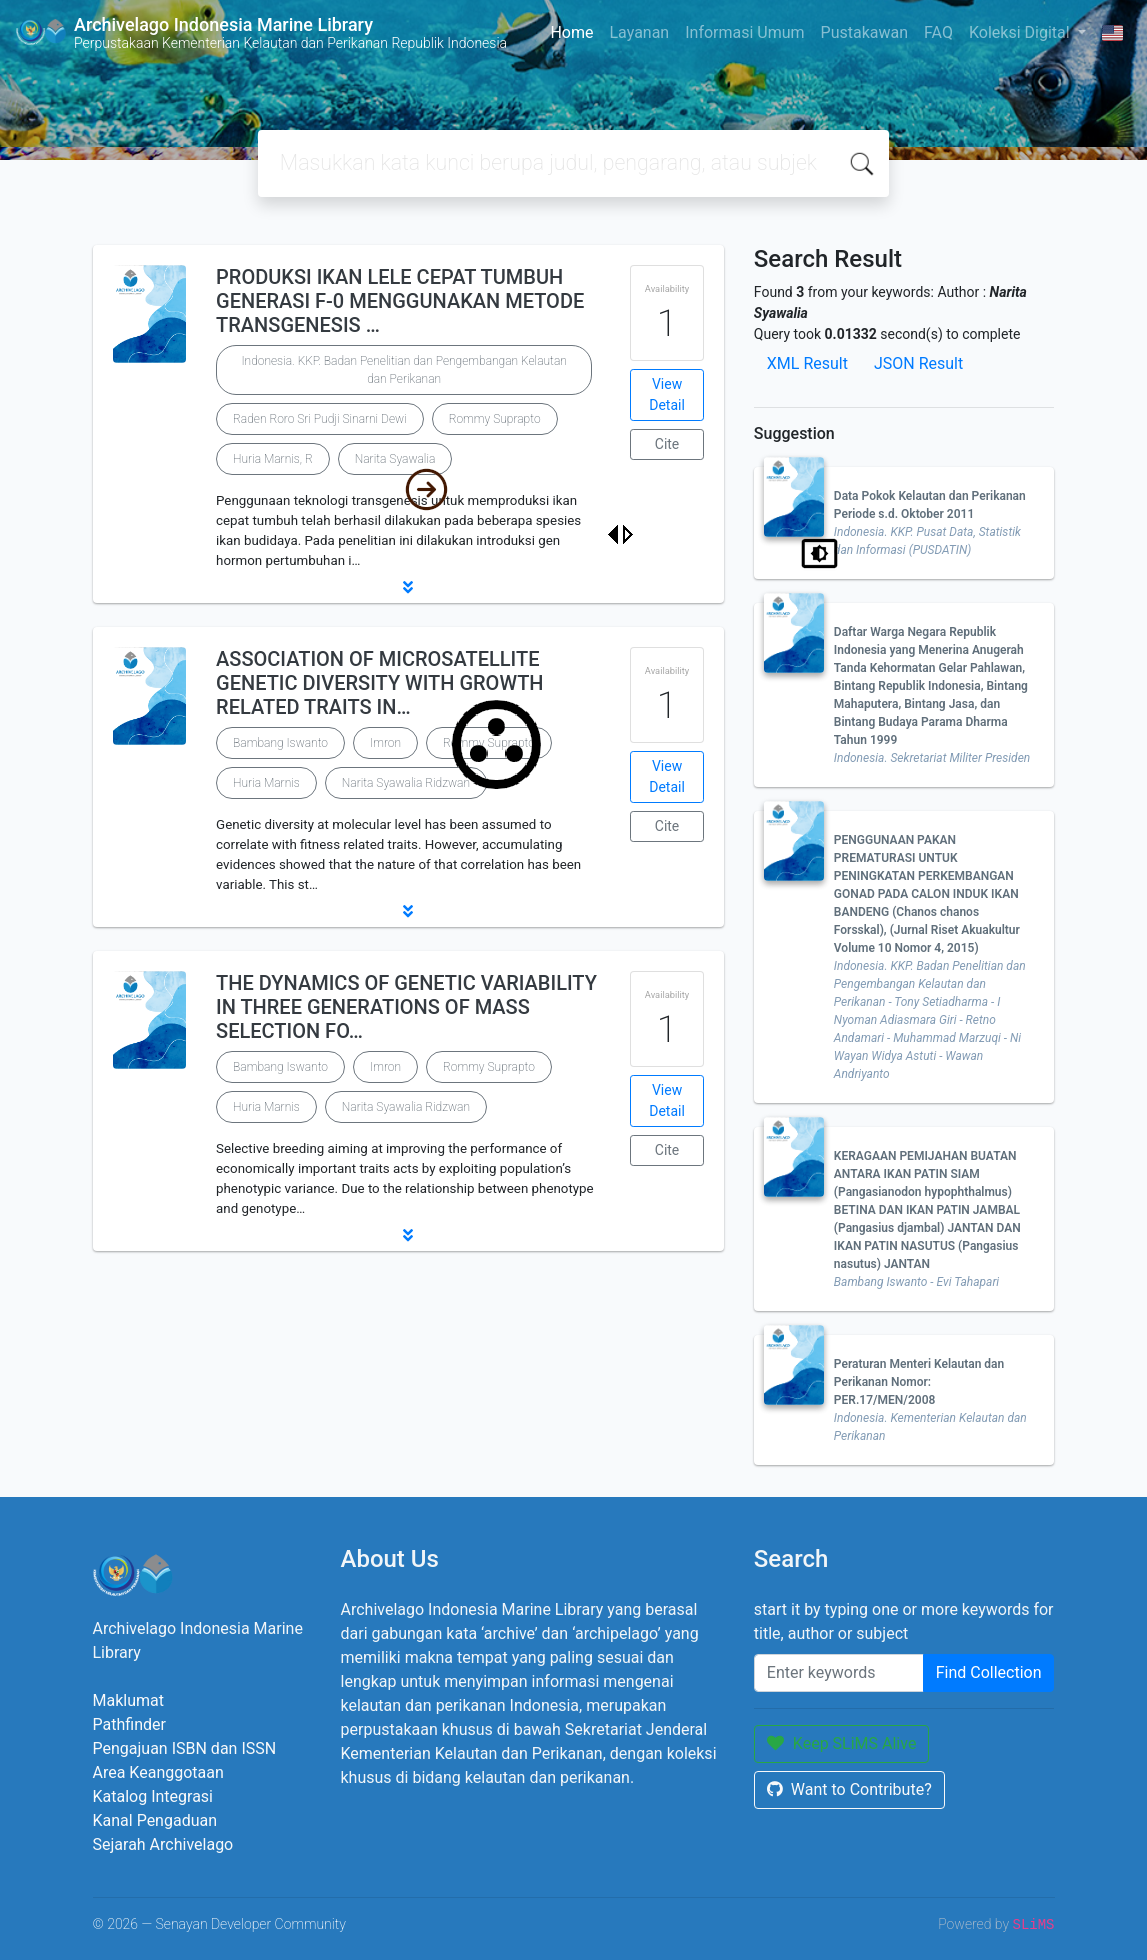  What do you see at coordinates (496, 744) in the screenshot?
I see `view group or team workspace` at bounding box center [496, 744].